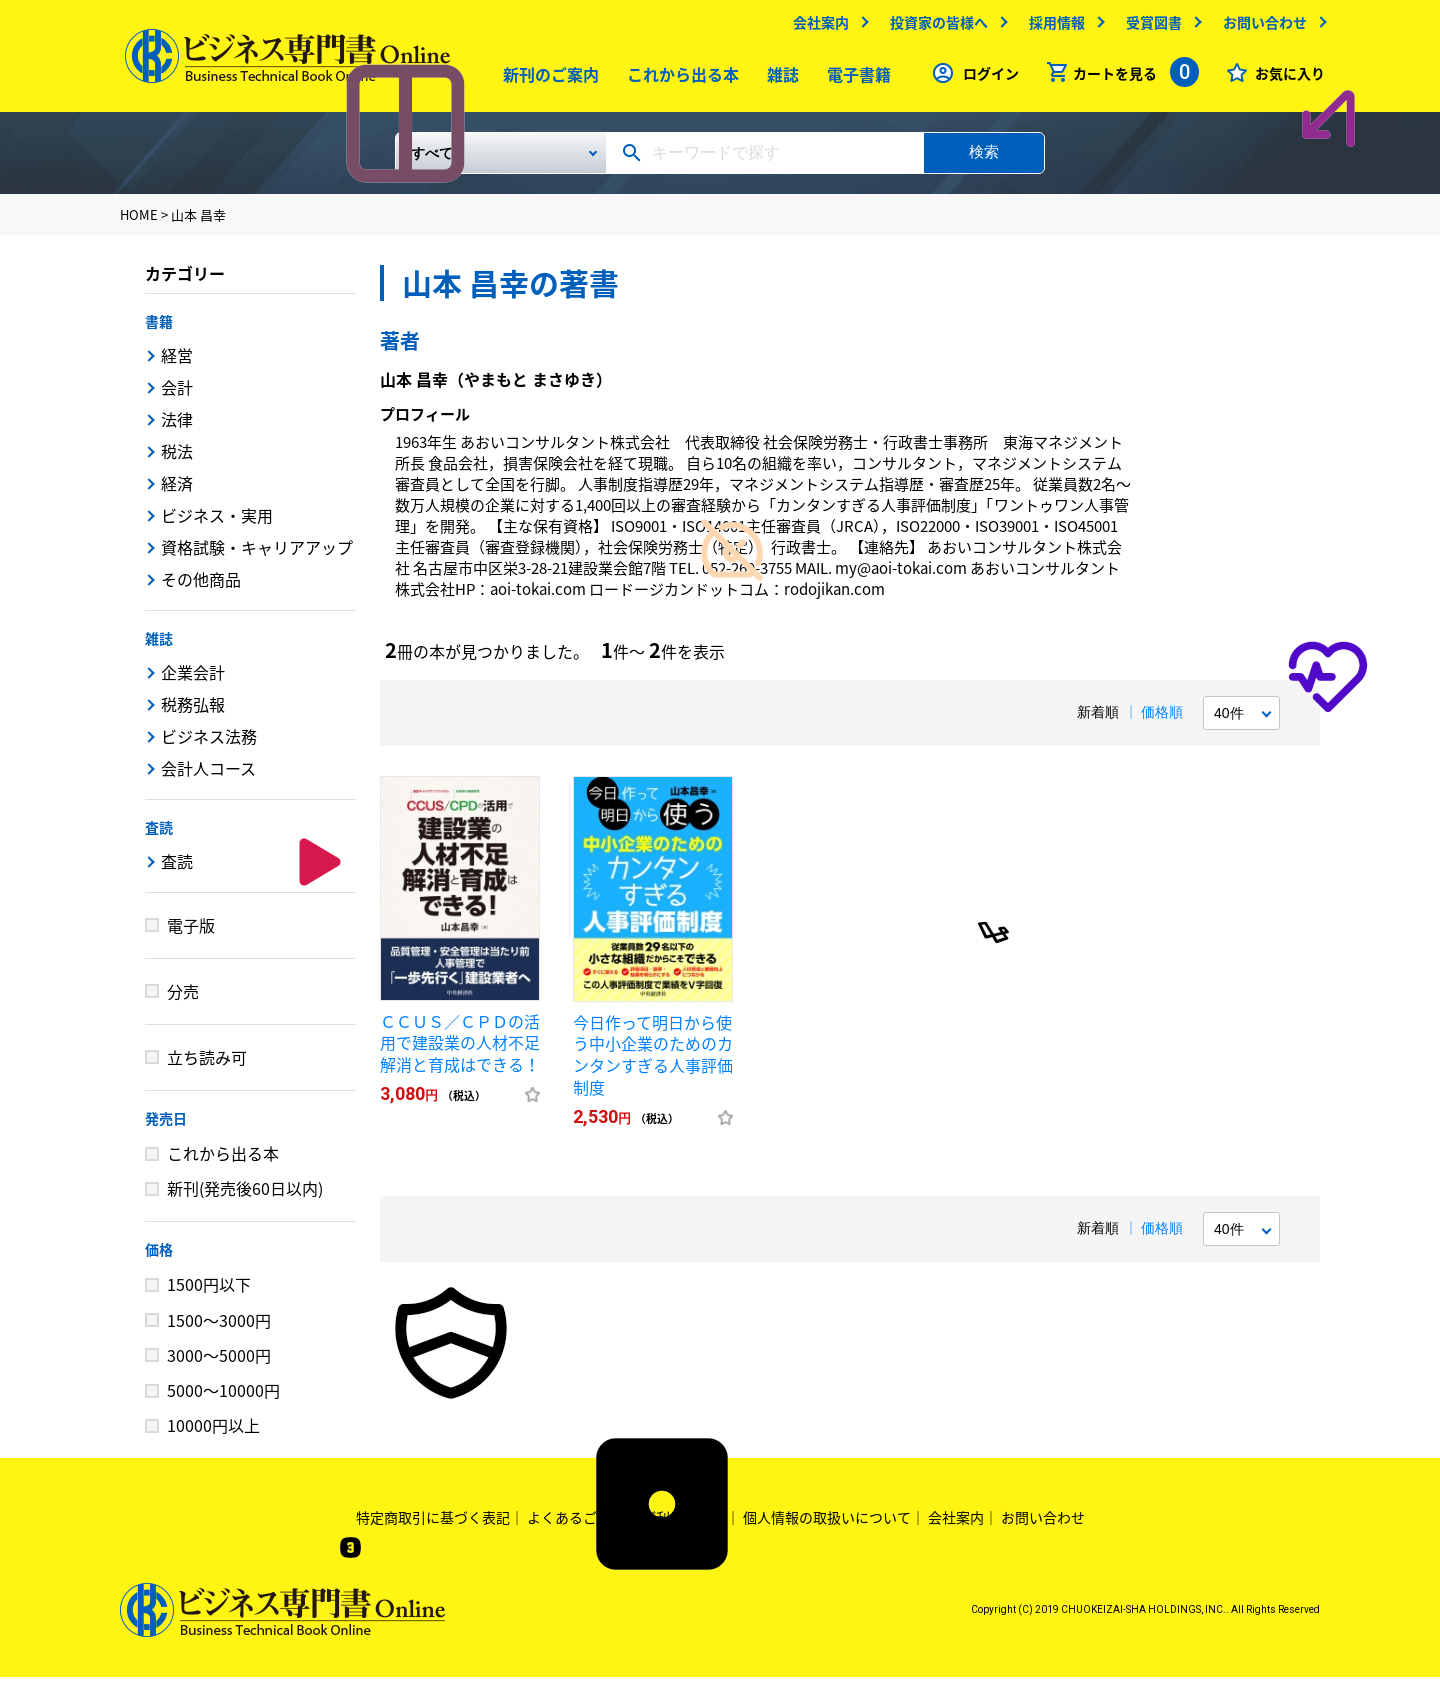 This screenshot has height=1685, width=1440. What do you see at coordinates (1330, 118) in the screenshot?
I see `make a sharp left turn in navigation` at bounding box center [1330, 118].